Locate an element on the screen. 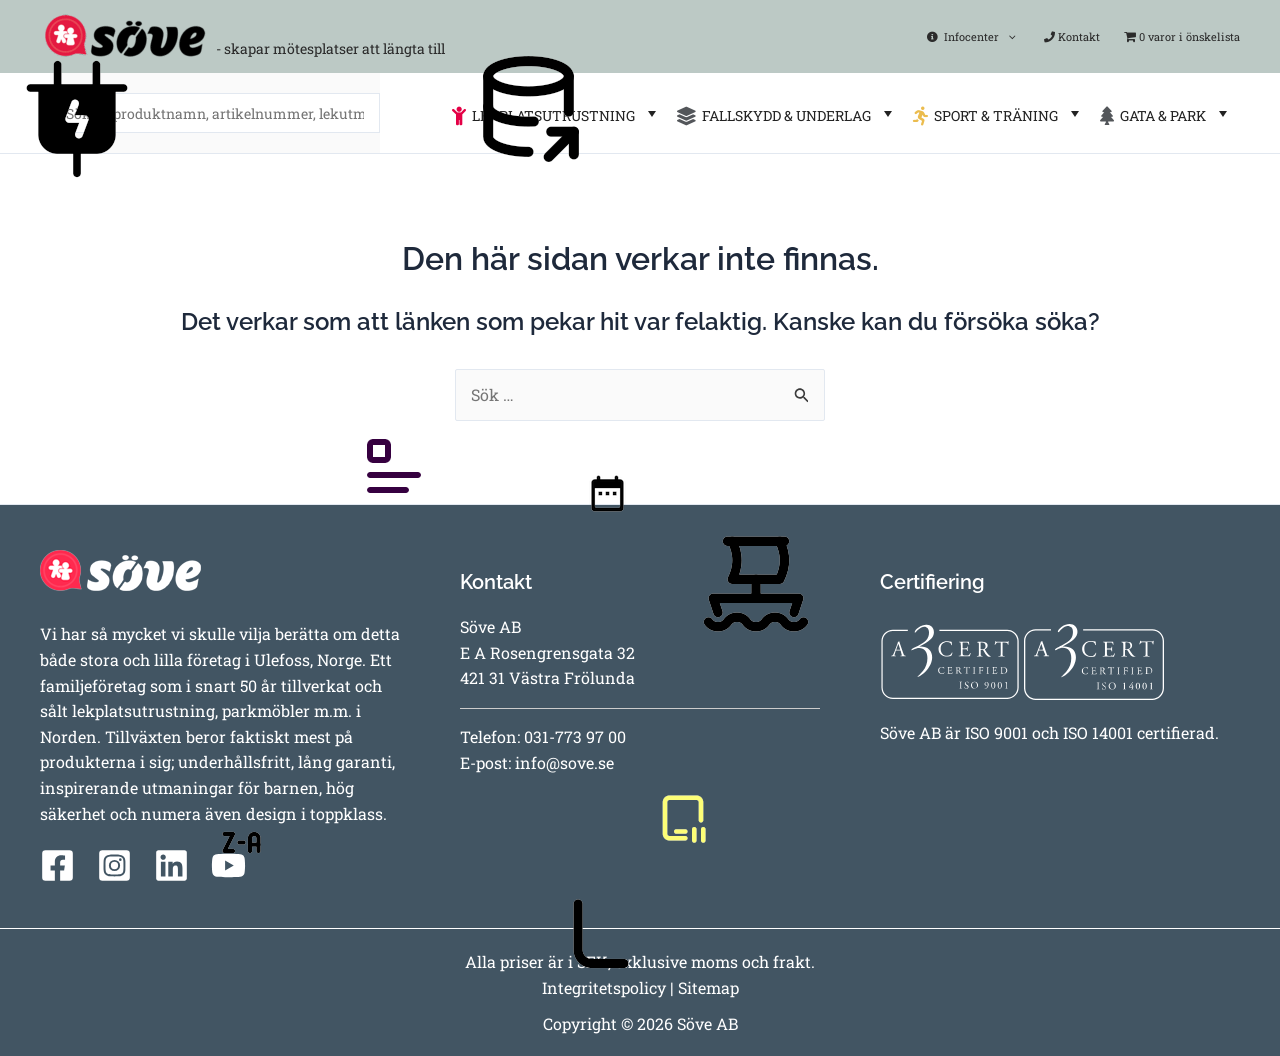 The image size is (1280, 1056). device is currently charging is located at coordinates (77, 119).